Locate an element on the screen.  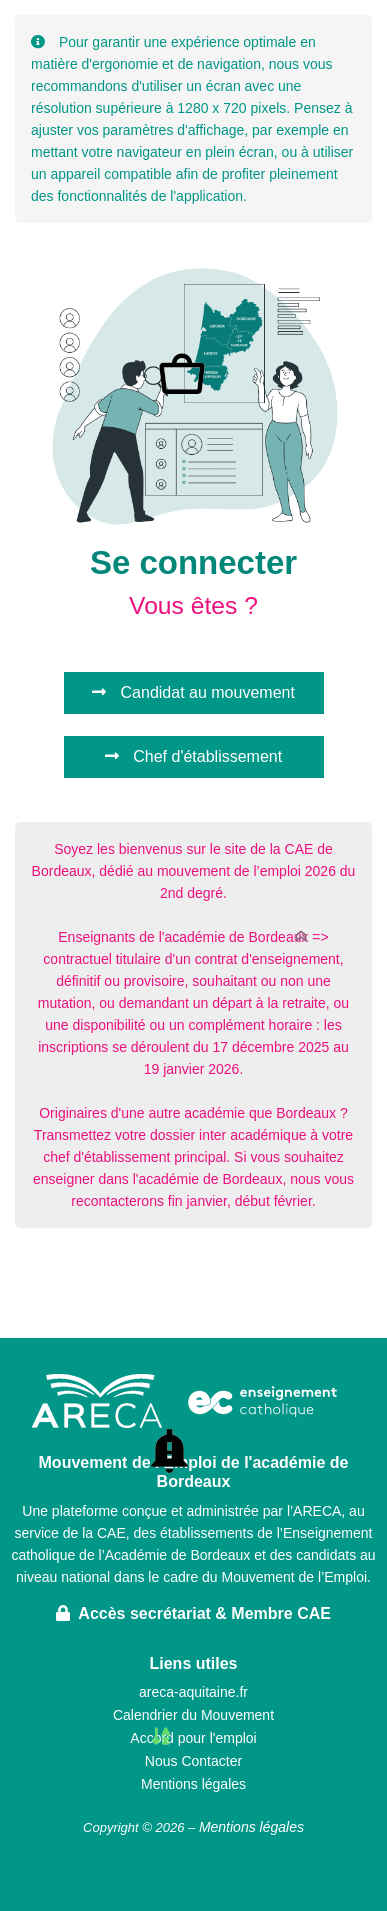
sort items alphabetically from A to Z is located at coordinates (161, 1736).